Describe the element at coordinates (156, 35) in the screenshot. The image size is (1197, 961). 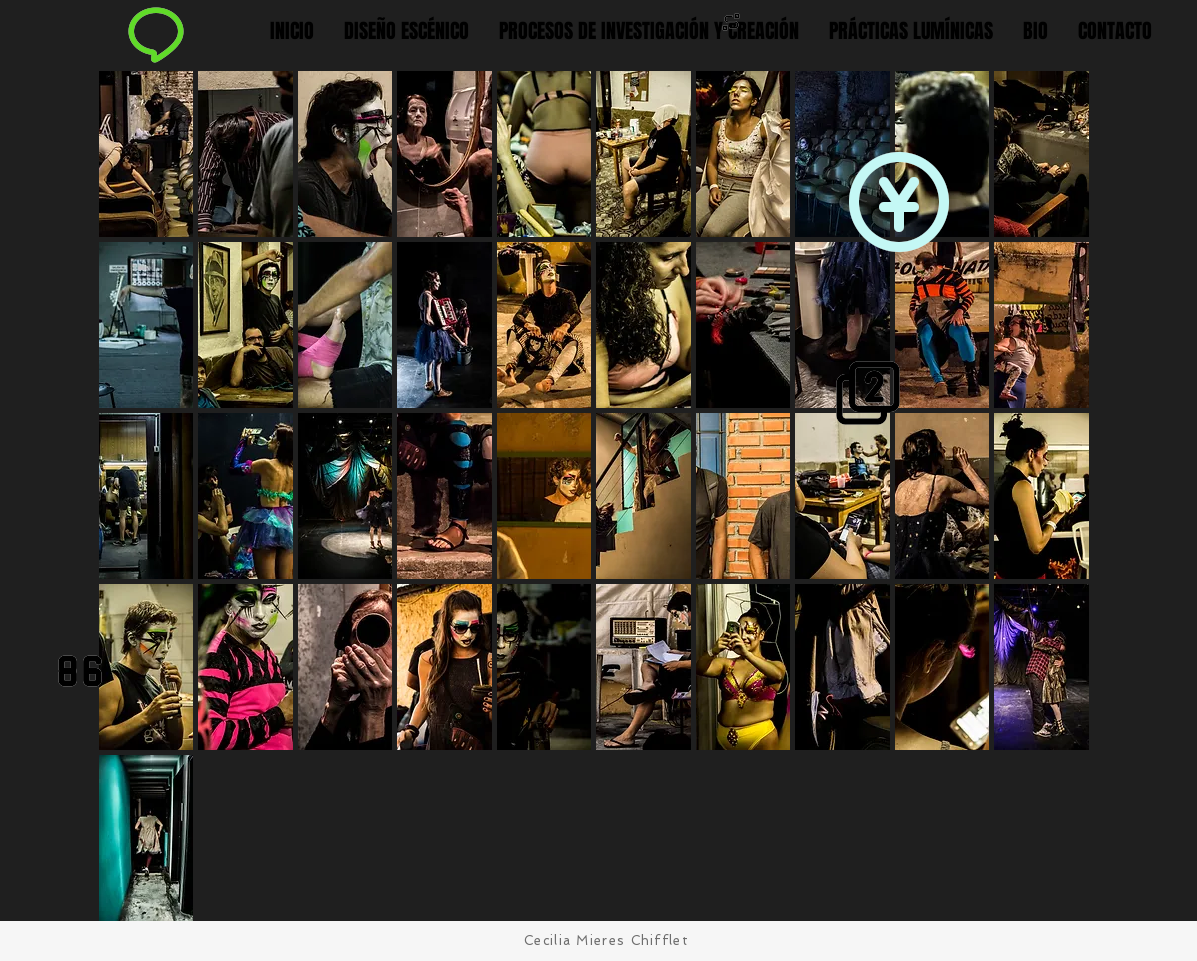
I see `open LINE messaging app` at that location.